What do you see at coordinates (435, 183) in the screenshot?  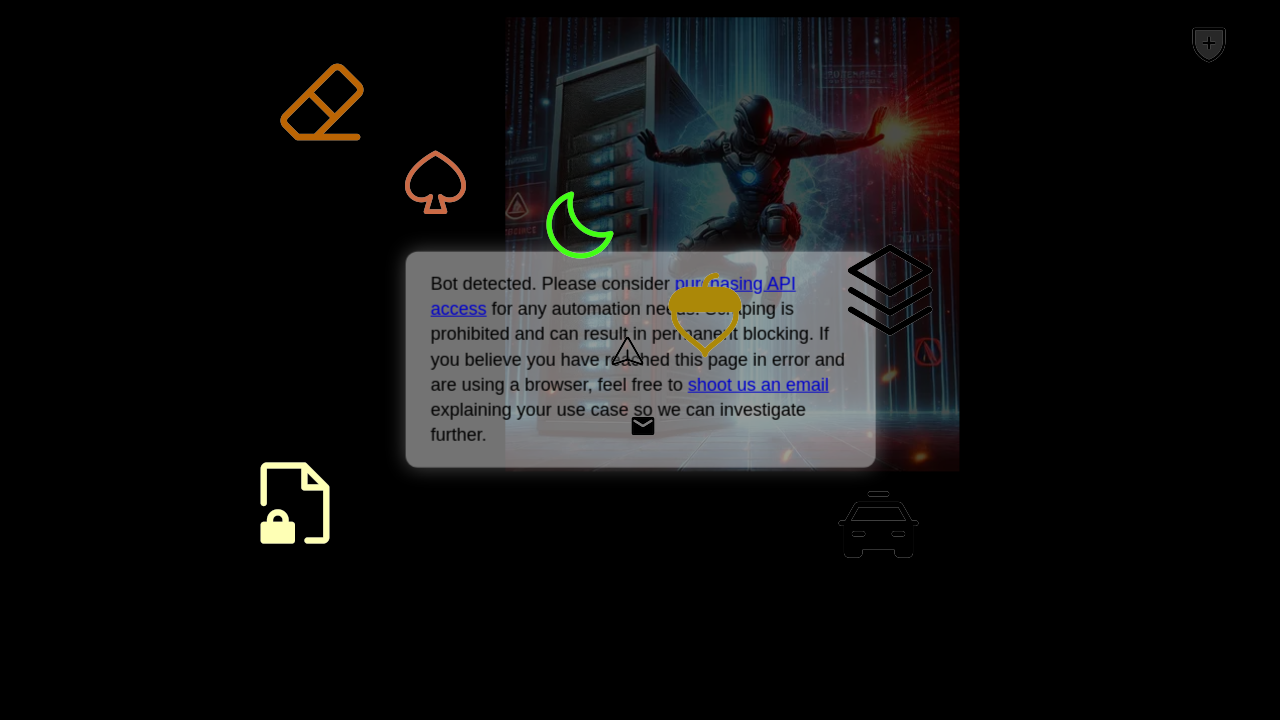 I see `spade suit icon for card games` at bounding box center [435, 183].